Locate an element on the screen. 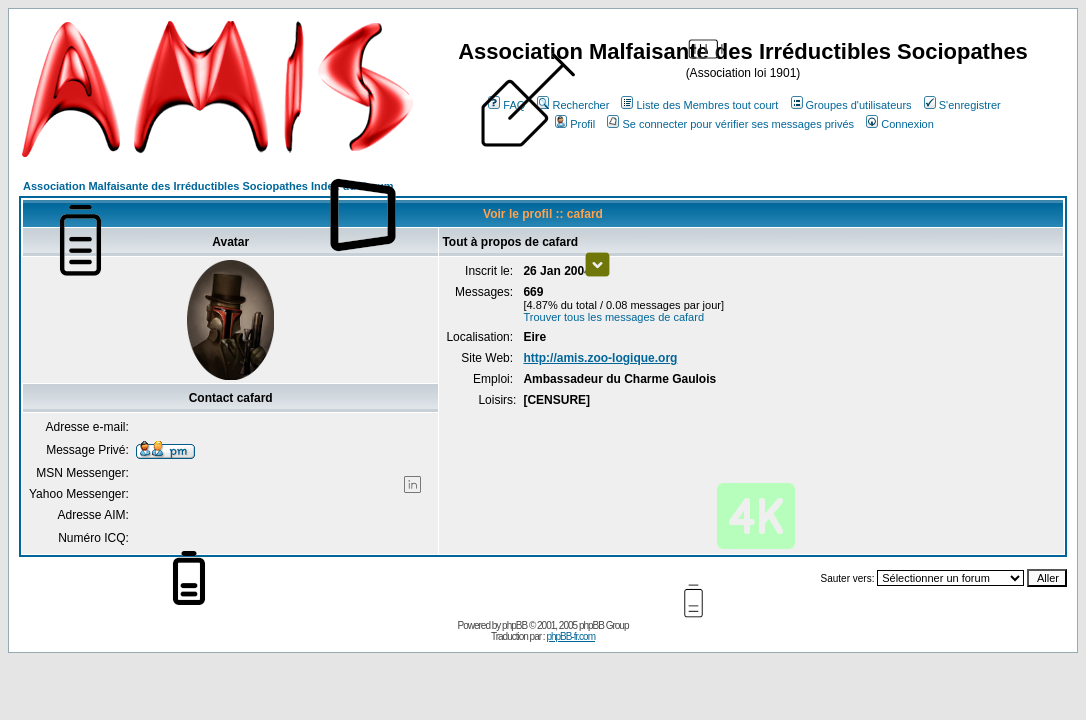  access gardening or landscaping tools is located at coordinates (526, 101).